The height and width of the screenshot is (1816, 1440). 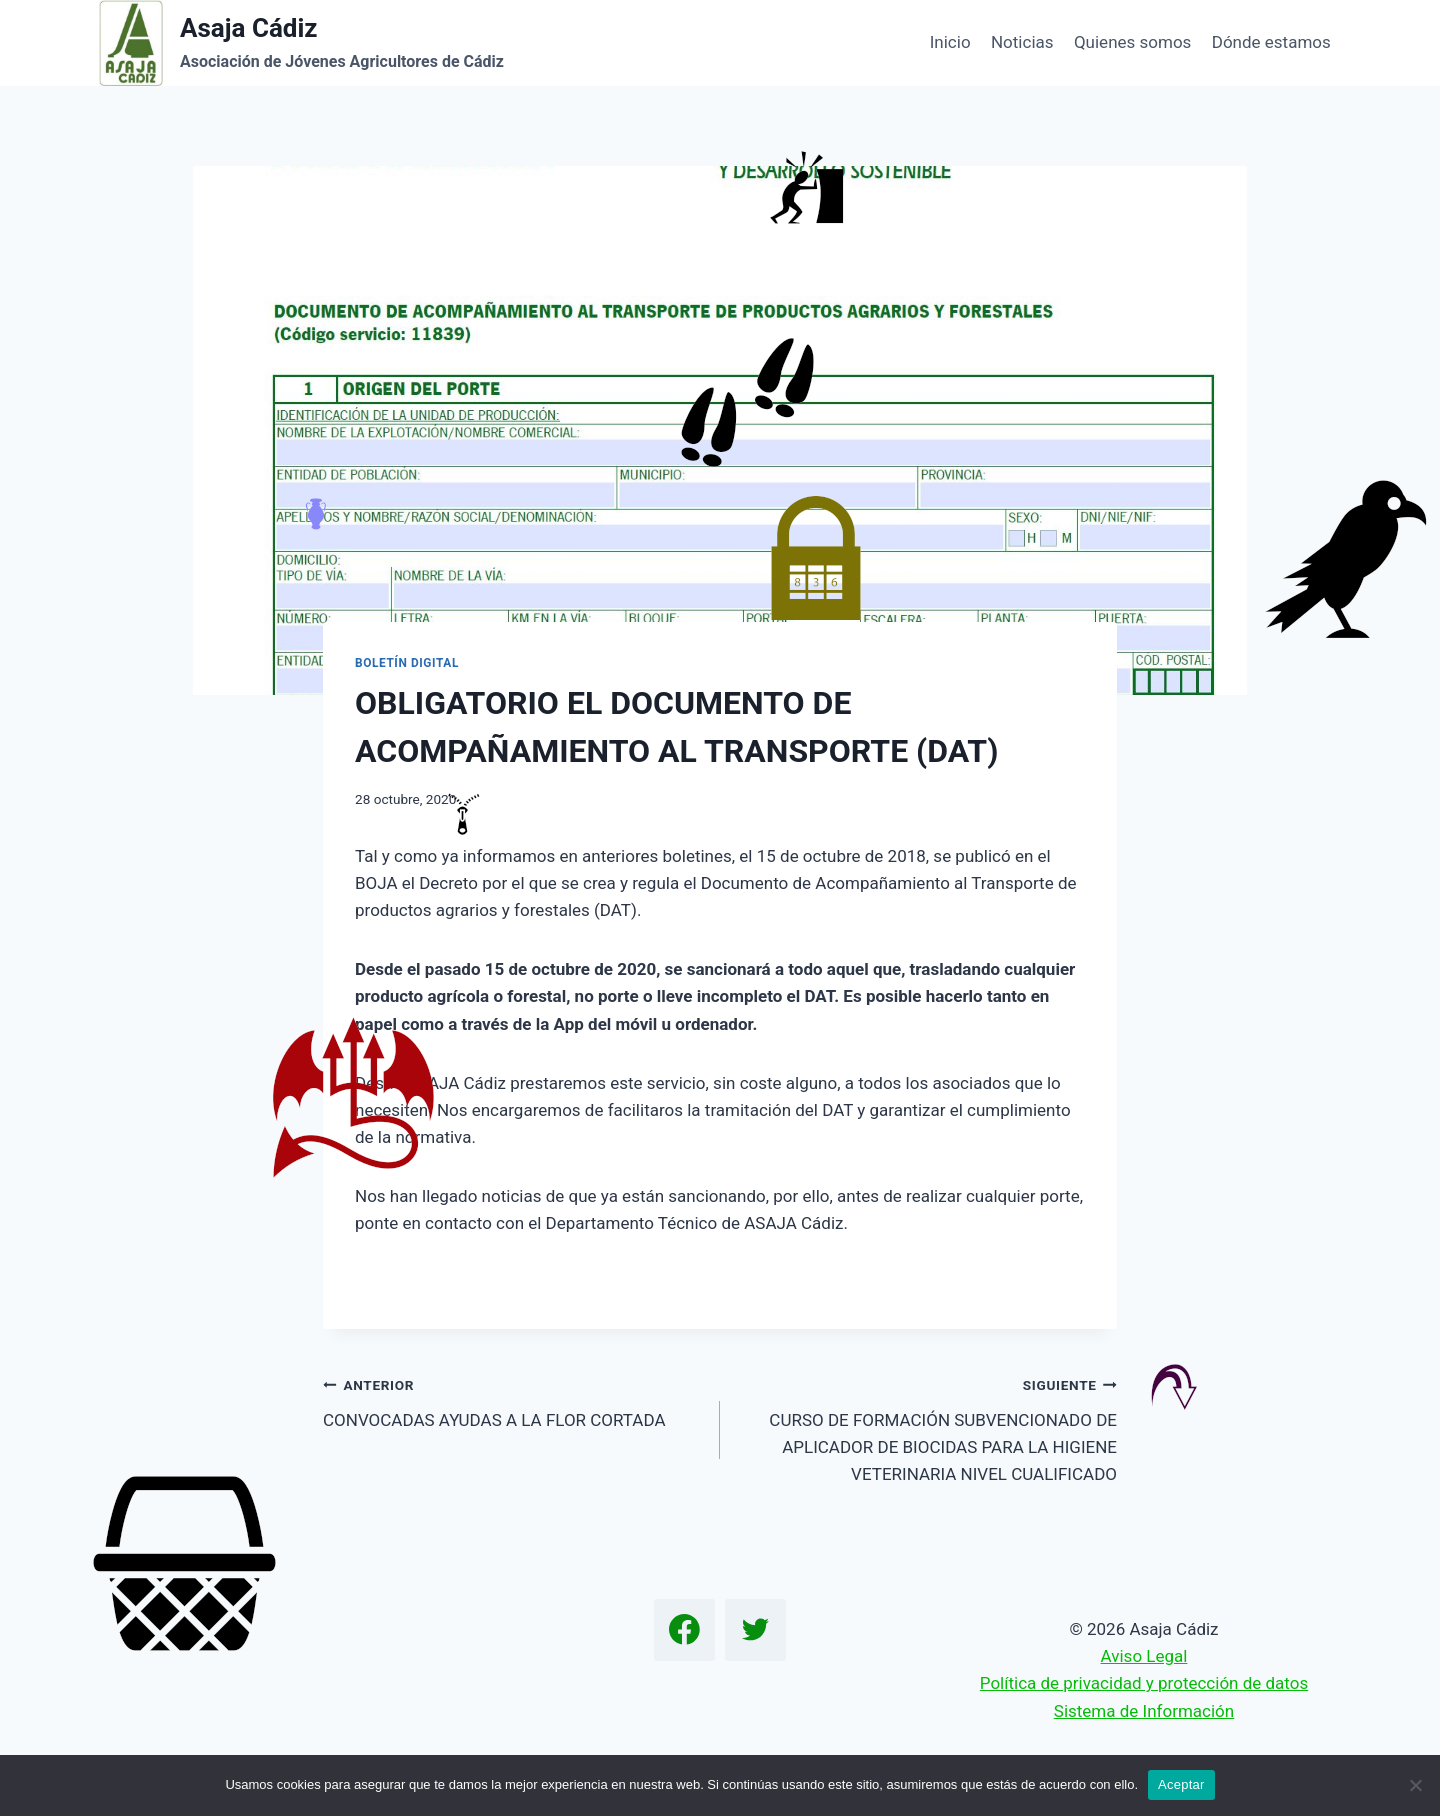 What do you see at coordinates (1174, 1387) in the screenshot?
I see `undo or revert last action` at bounding box center [1174, 1387].